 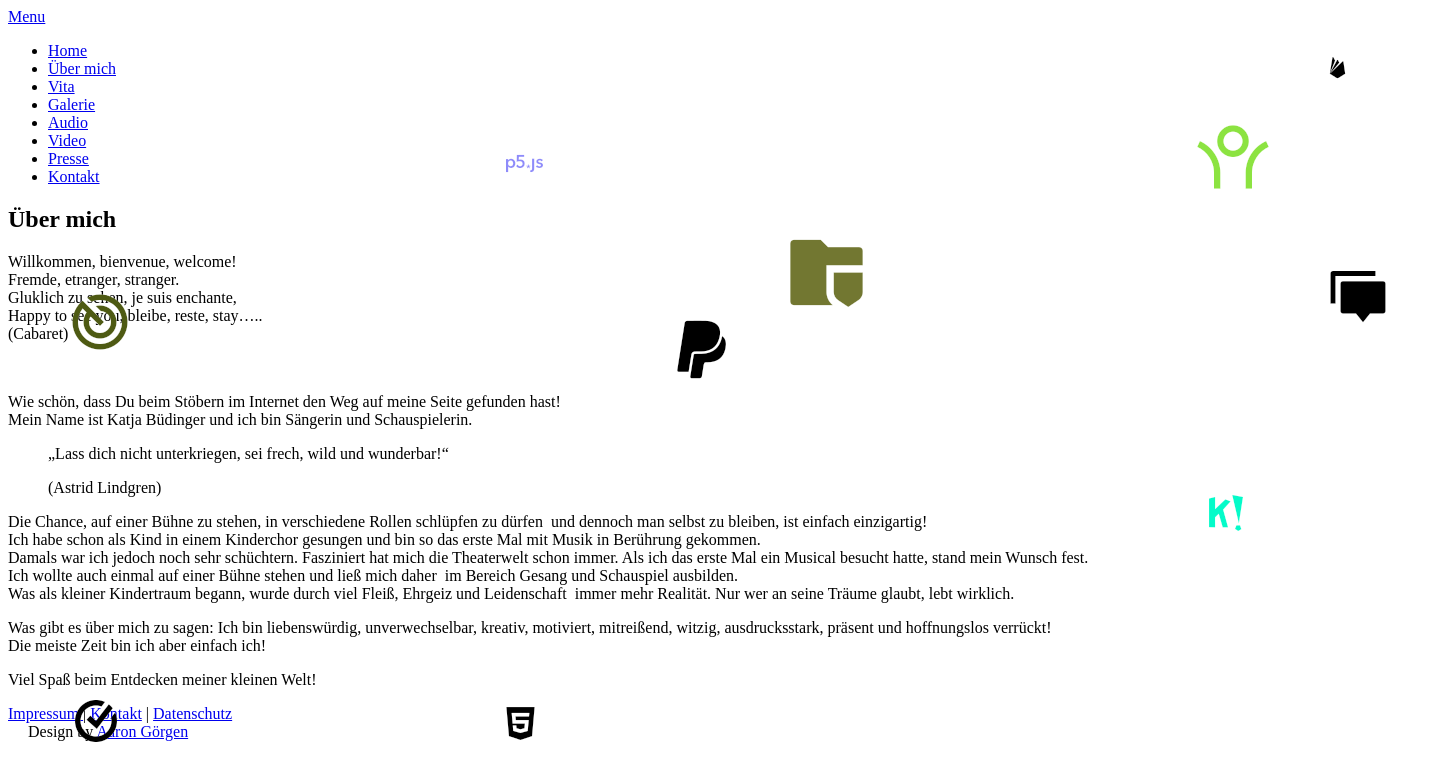 What do you see at coordinates (100, 322) in the screenshot?
I see `scan a QR code or barcode` at bounding box center [100, 322].